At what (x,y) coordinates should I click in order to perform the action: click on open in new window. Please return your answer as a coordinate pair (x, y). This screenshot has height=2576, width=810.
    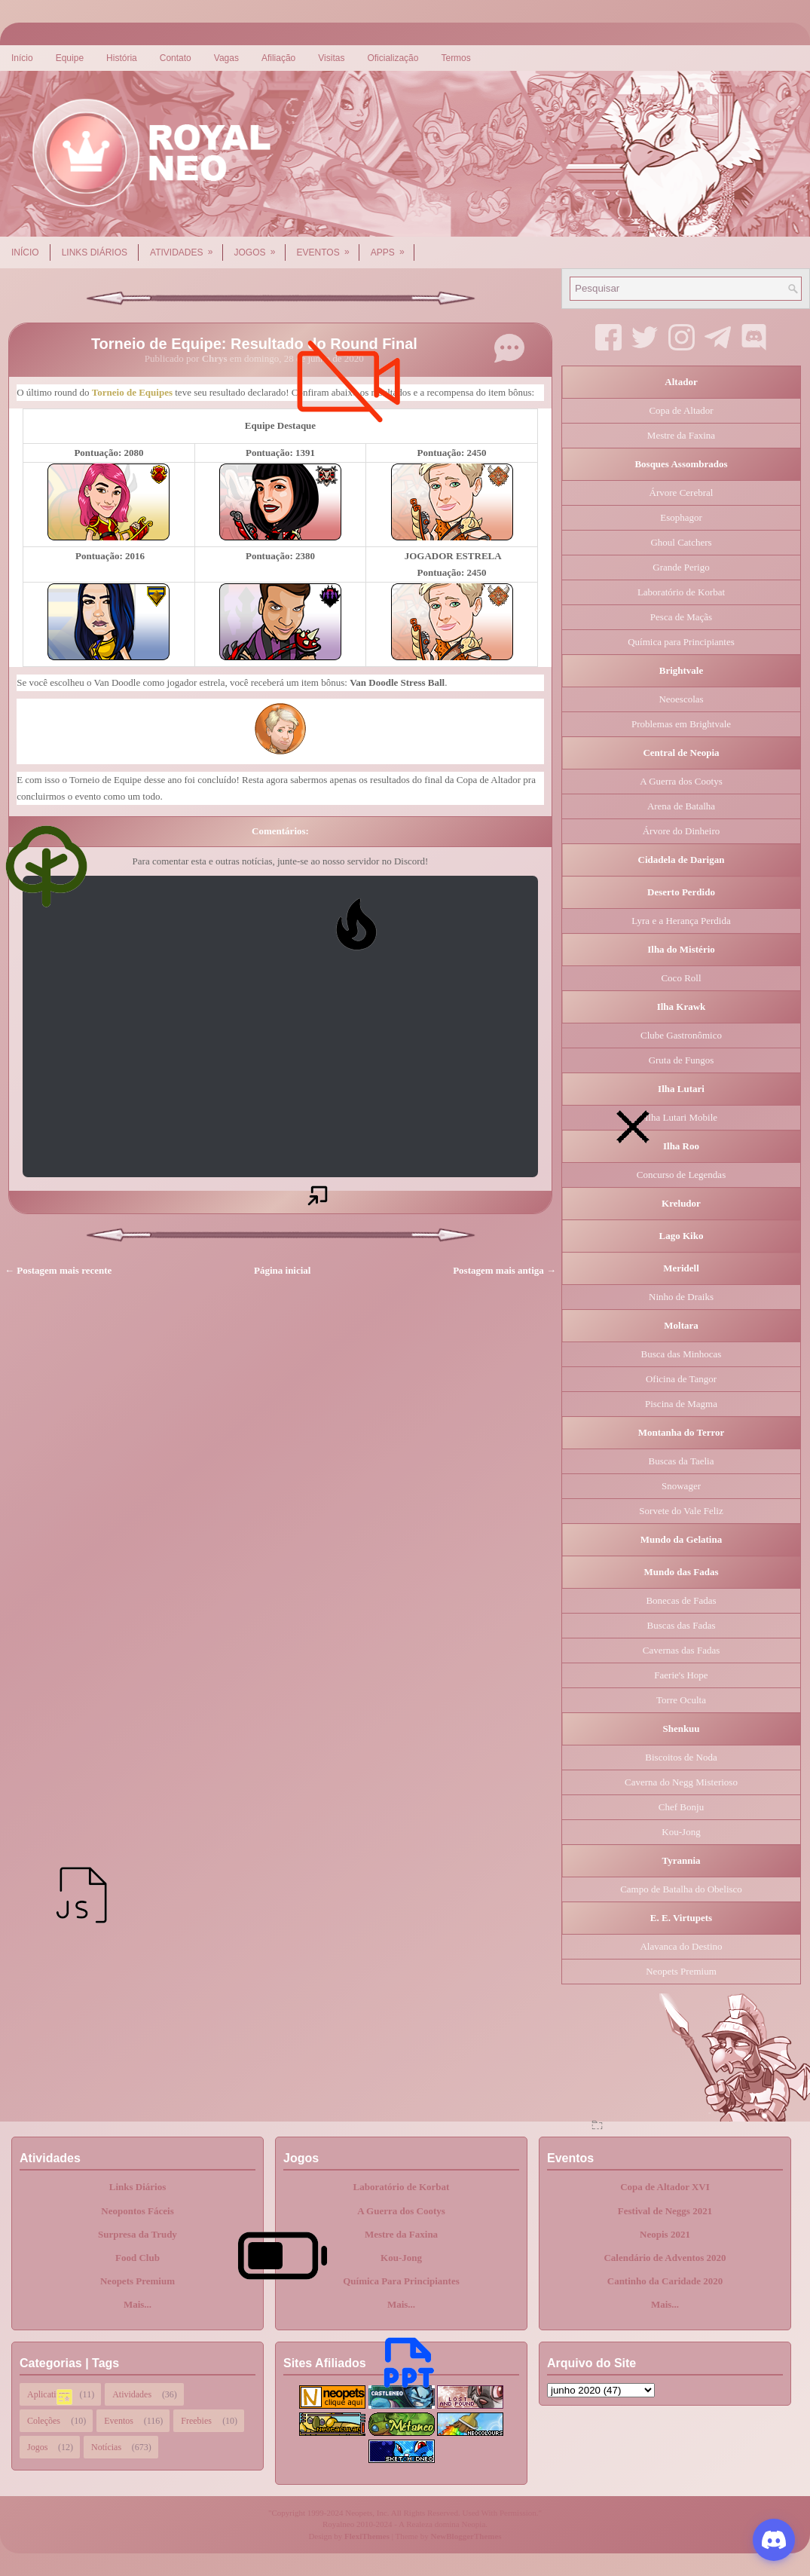
    Looking at the image, I should click on (317, 1195).